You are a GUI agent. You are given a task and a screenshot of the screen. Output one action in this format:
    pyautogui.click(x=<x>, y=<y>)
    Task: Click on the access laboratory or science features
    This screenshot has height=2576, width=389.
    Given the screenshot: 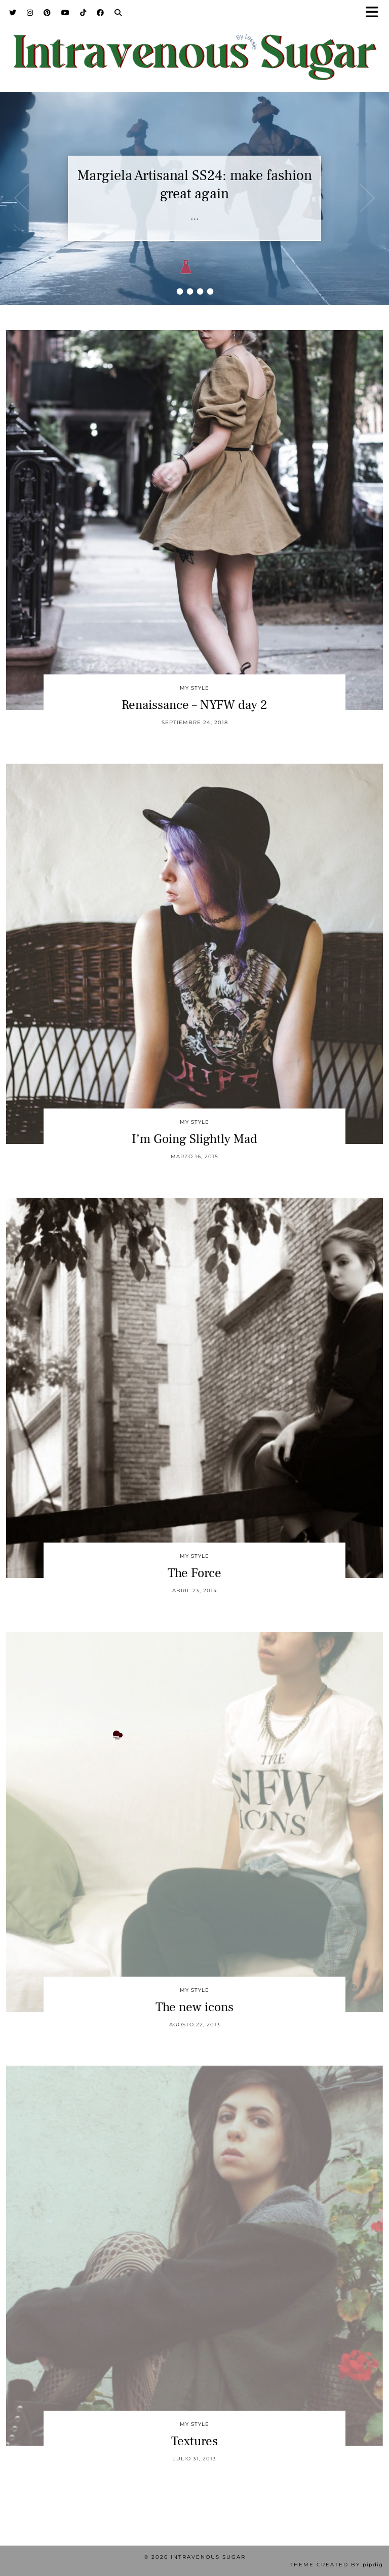 What is the action you would take?
    pyautogui.click(x=186, y=267)
    